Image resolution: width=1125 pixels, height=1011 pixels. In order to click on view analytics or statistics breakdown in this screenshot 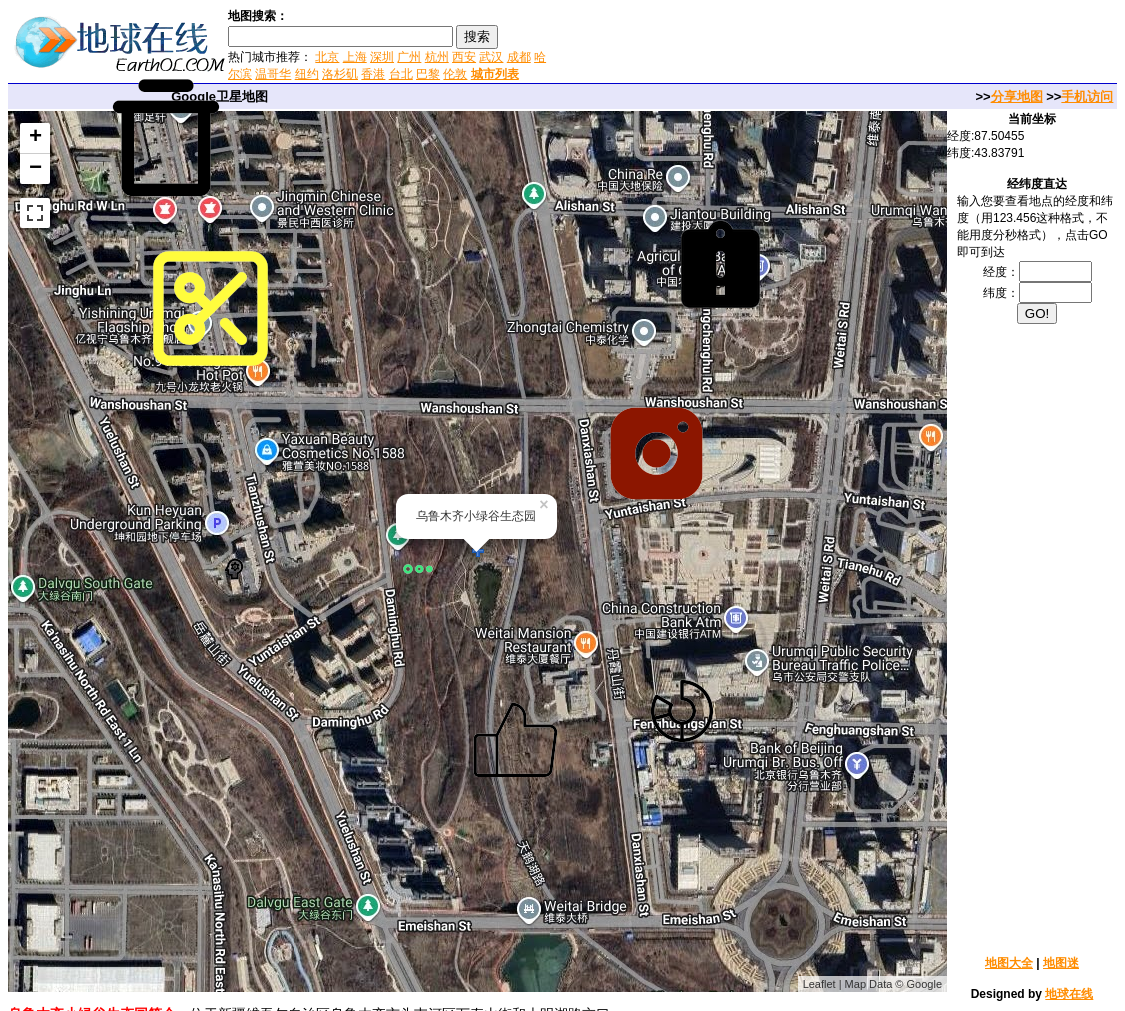, I will do `click(682, 711)`.